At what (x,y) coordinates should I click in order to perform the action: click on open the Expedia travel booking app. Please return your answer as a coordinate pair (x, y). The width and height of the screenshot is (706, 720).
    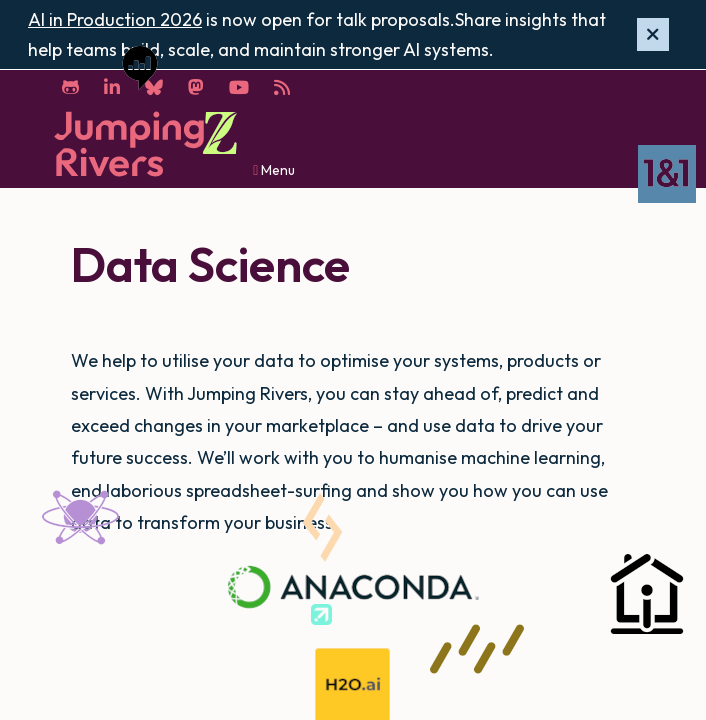
    Looking at the image, I should click on (321, 614).